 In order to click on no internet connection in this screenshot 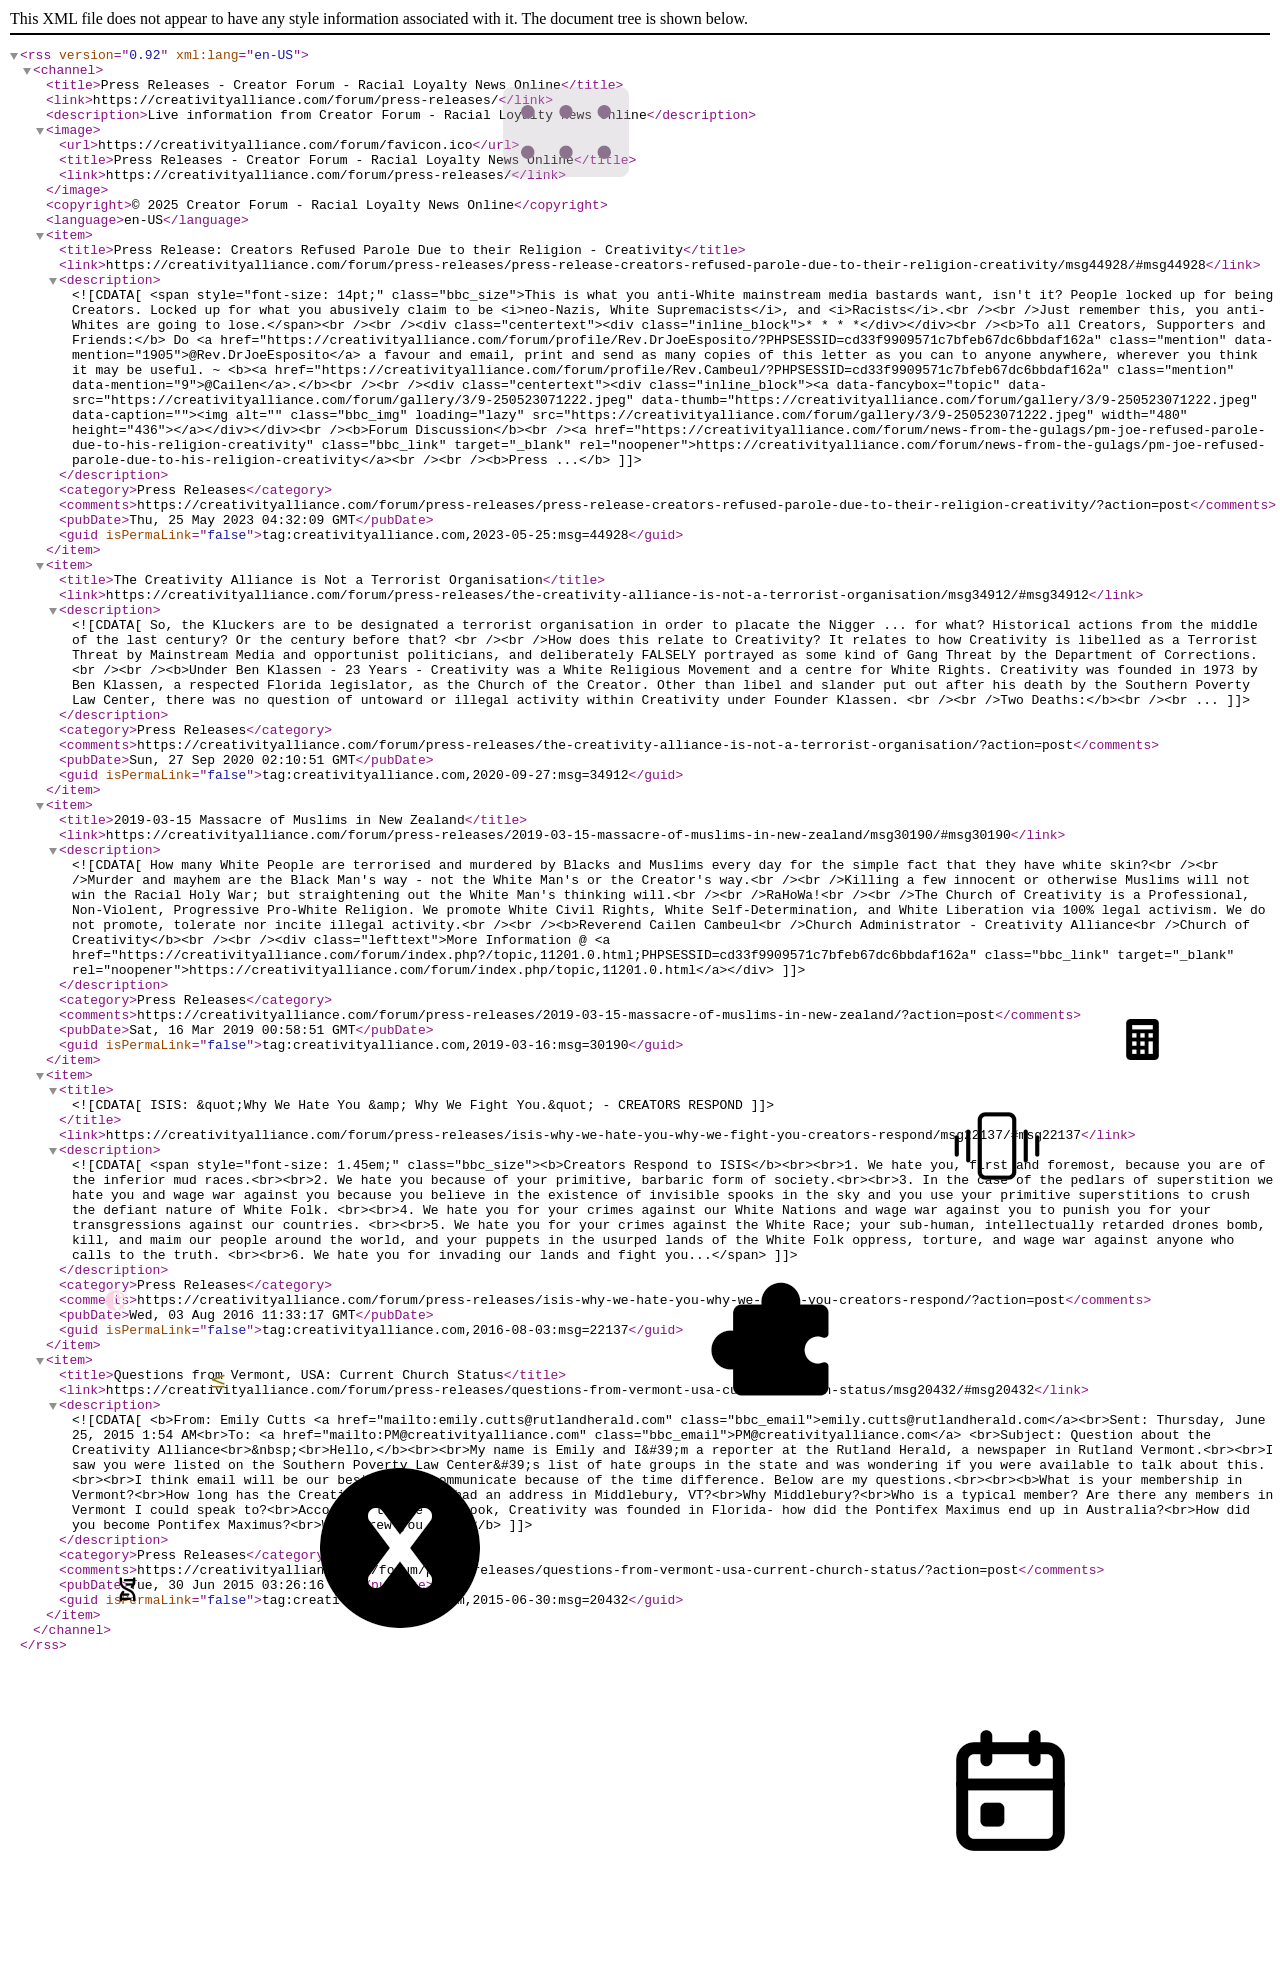, I will do `click(115, 1300)`.